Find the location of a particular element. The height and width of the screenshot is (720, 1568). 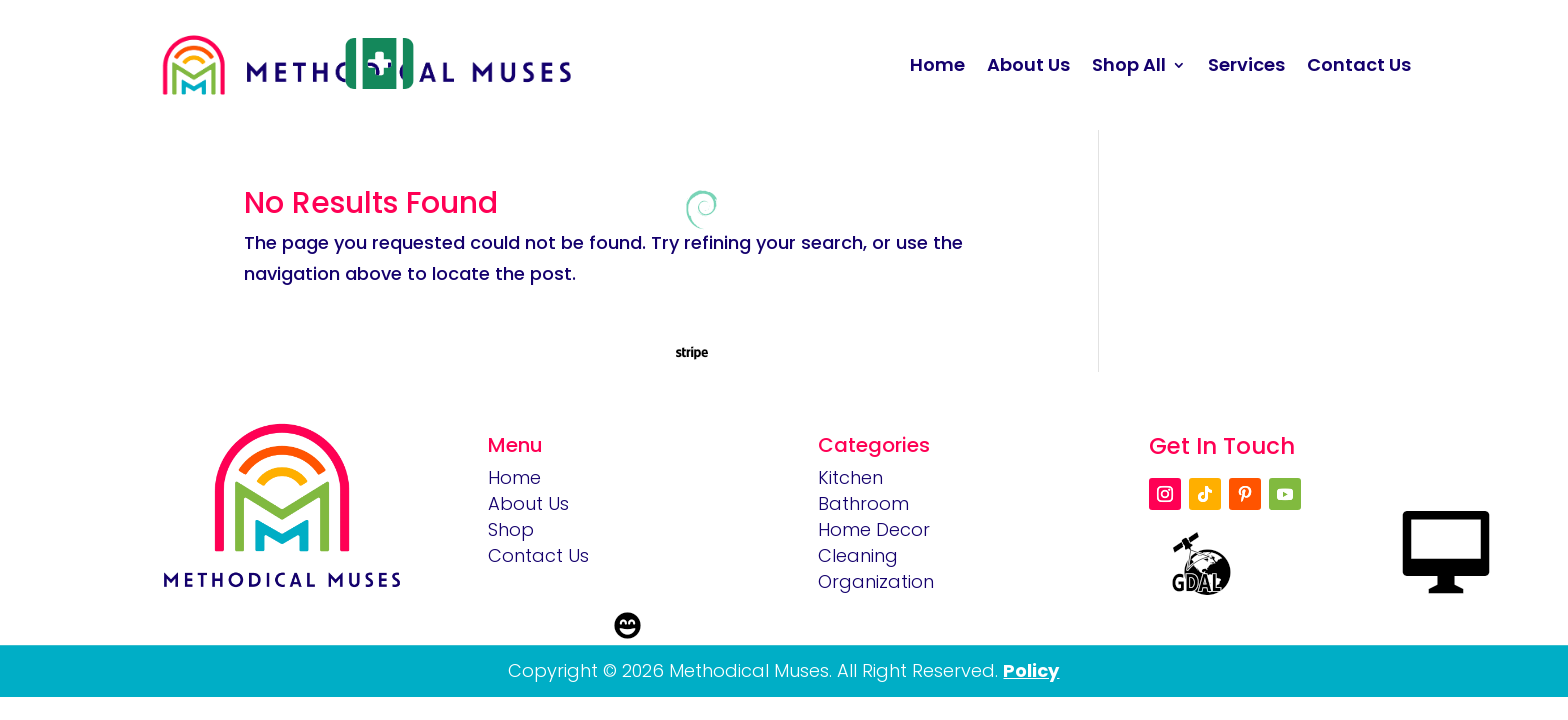

Stripe payment integration is located at coordinates (692, 353).